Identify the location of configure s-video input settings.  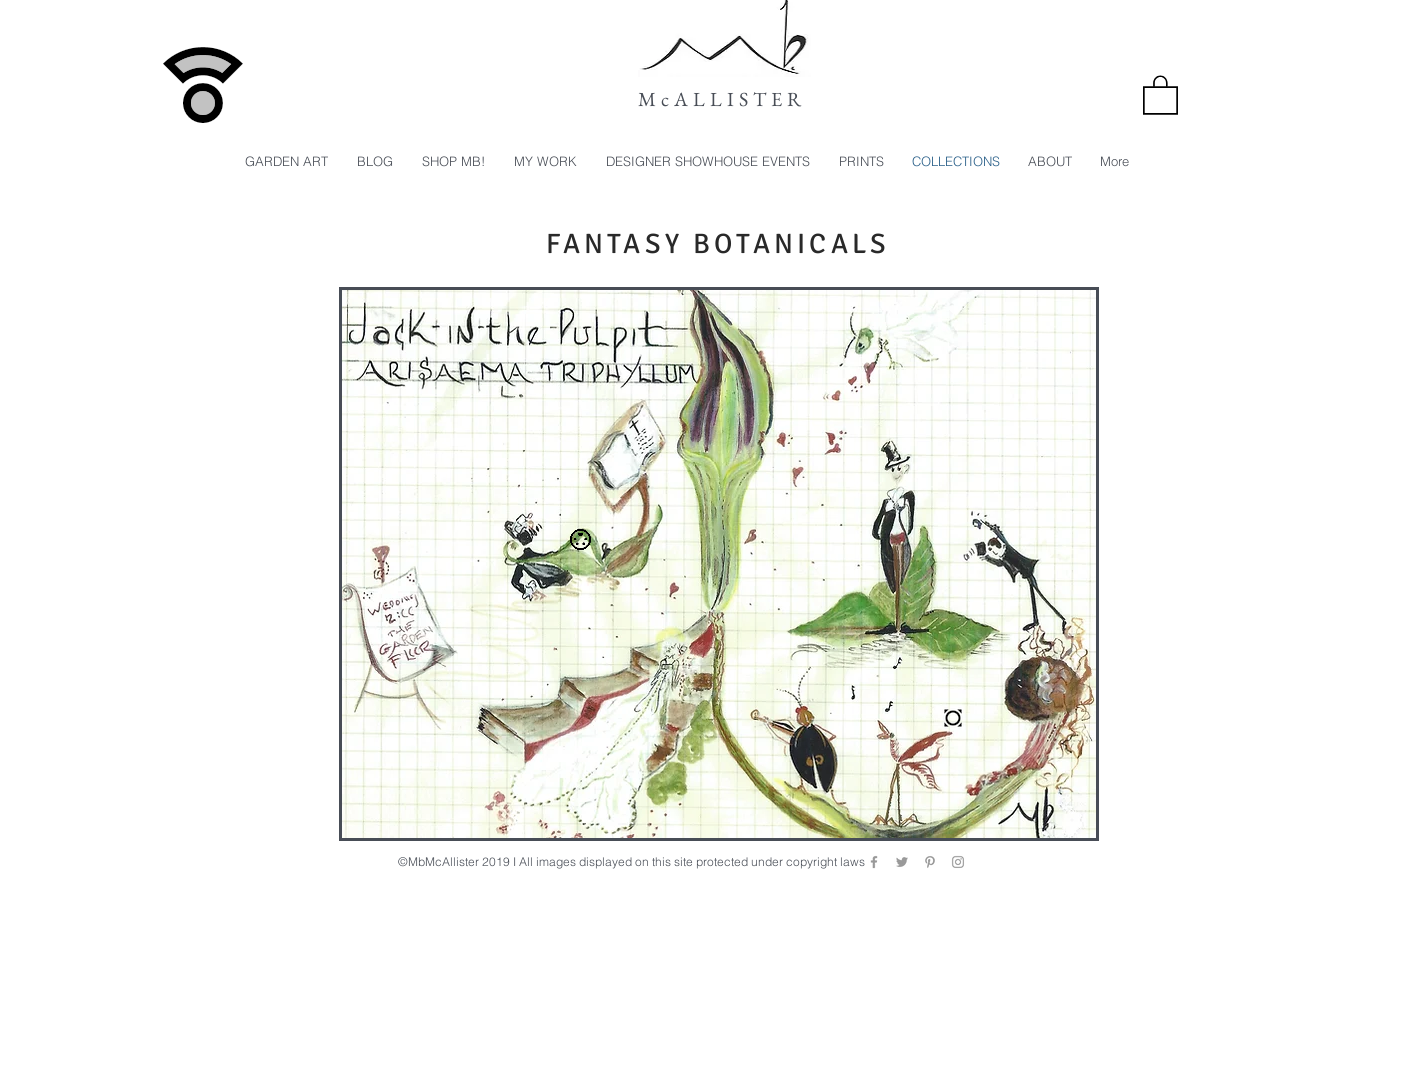
(580, 539).